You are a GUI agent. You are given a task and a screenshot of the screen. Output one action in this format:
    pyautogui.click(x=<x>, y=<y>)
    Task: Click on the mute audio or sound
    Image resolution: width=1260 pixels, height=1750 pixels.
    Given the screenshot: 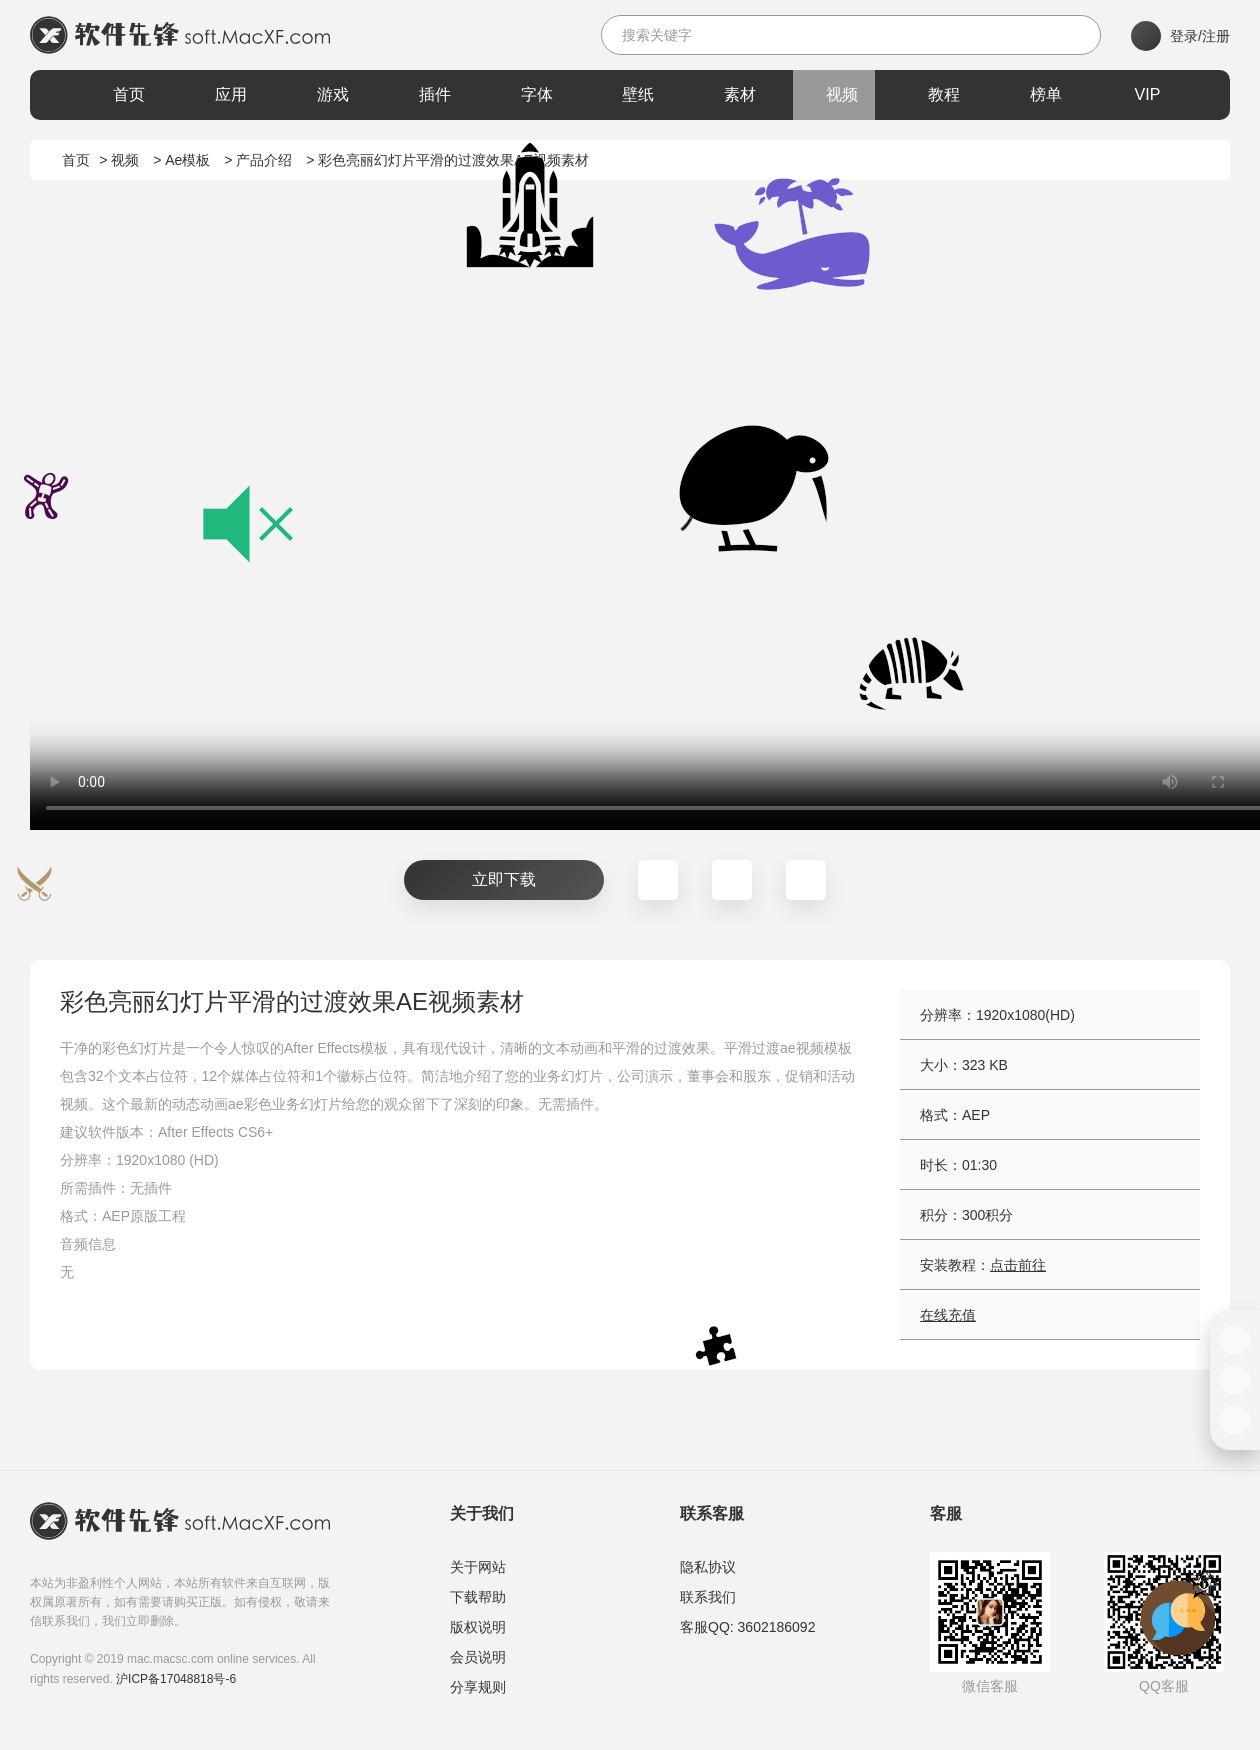 What is the action you would take?
    pyautogui.click(x=245, y=524)
    